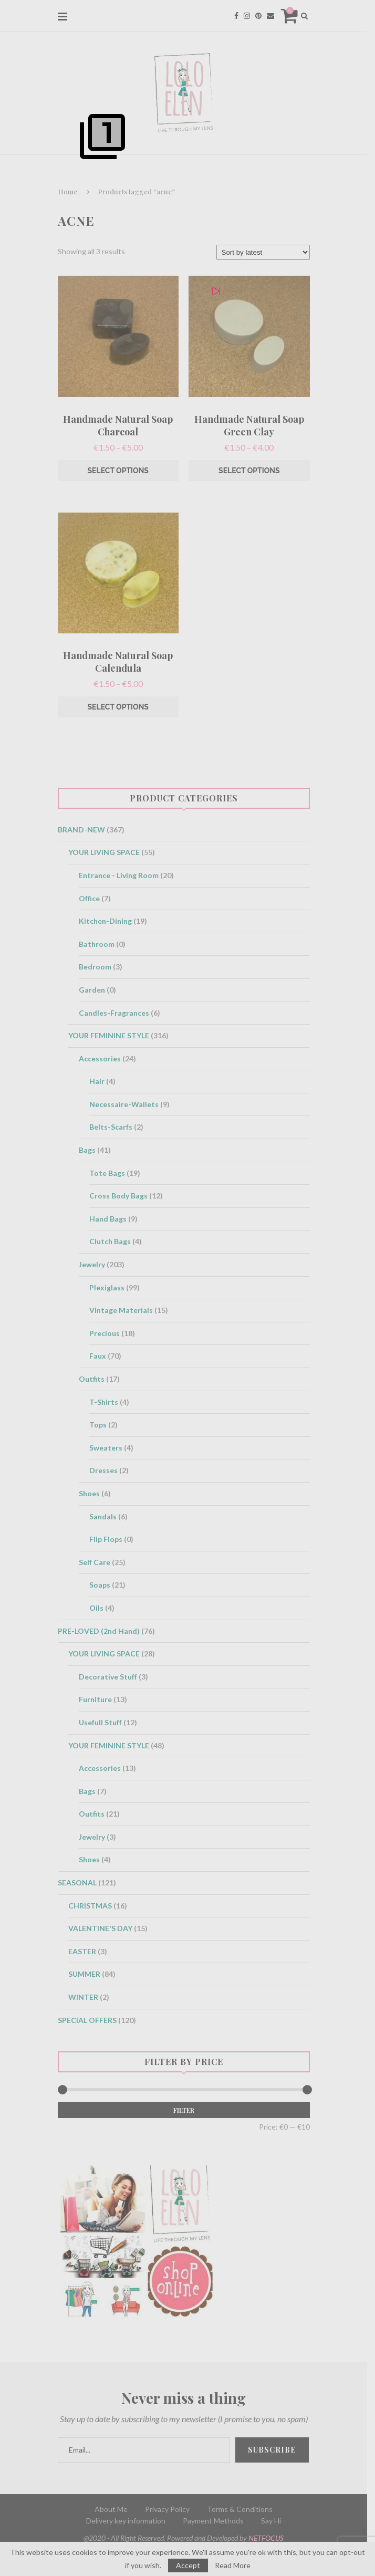 The height and width of the screenshot is (2576, 375). Describe the element at coordinates (102, 137) in the screenshot. I see `indicates first item in a numbered sequence` at that location.